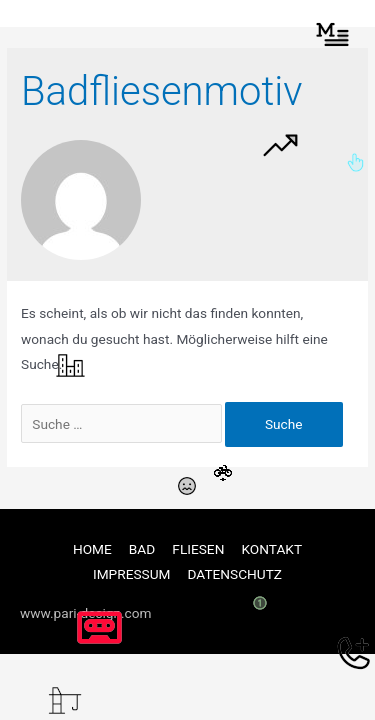  Describe the element at coordinates (354, 652) in the screenshot. I see `add a new contact` at that location.